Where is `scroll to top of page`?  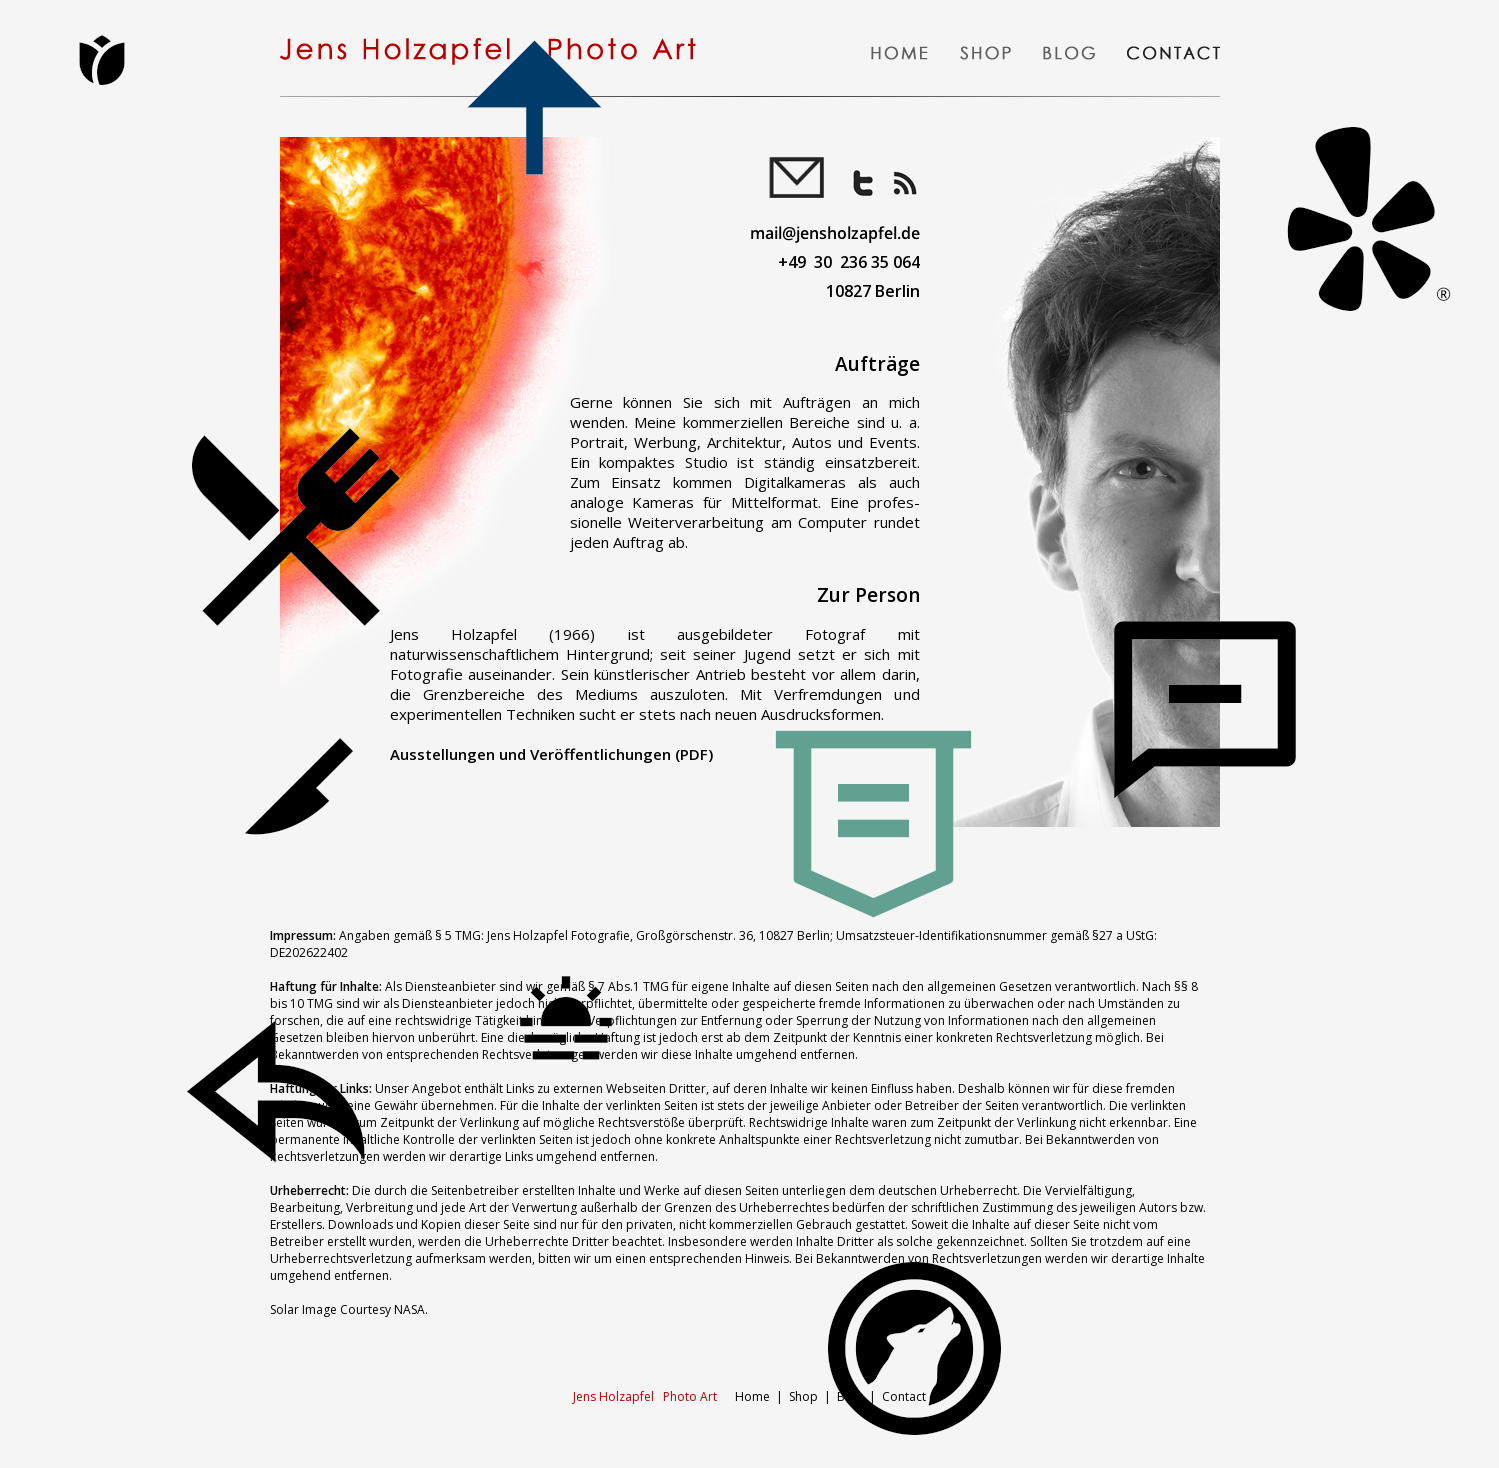 scroll to top of page is located at coordinates (534, 107).